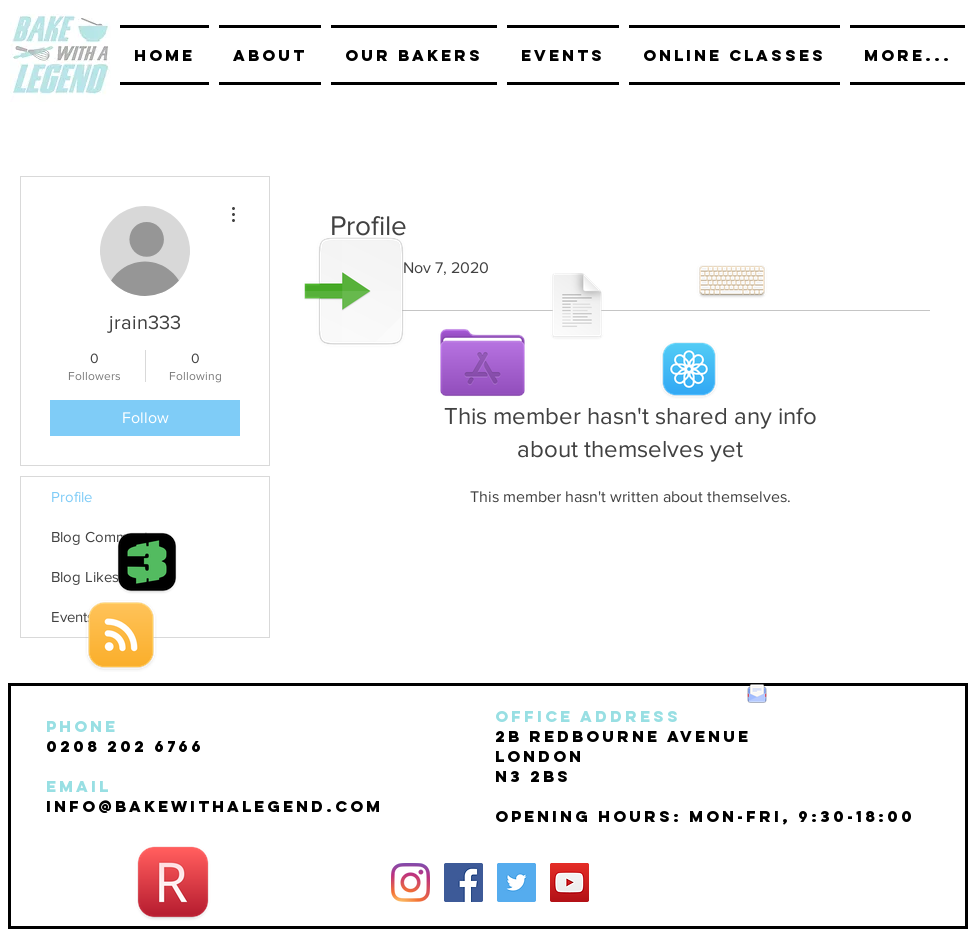 The width and height of the screenshot is (980, 929). I want to click on access RSS feed settings, so click(121, 636).